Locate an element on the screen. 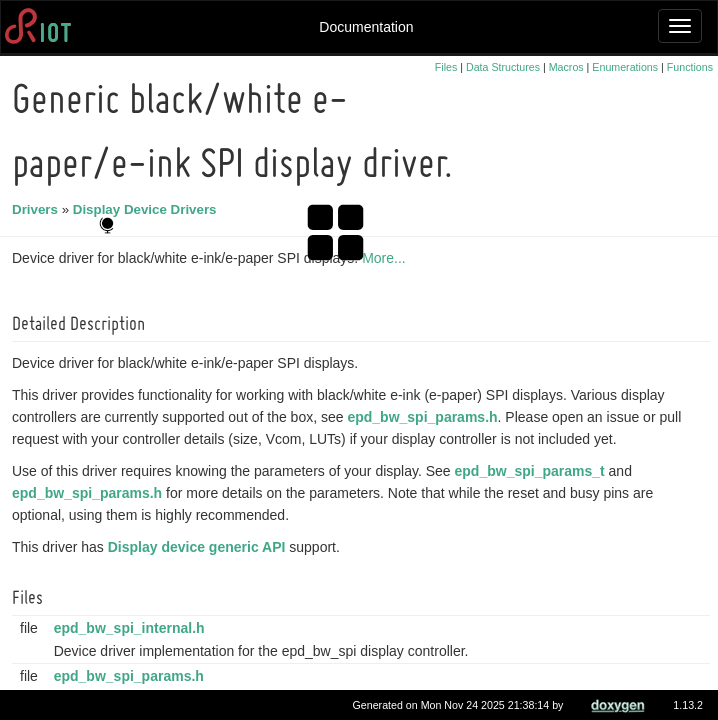 This screenshot has width=718, height=720. open app grid or launcher is located at coordinates (335, 232).